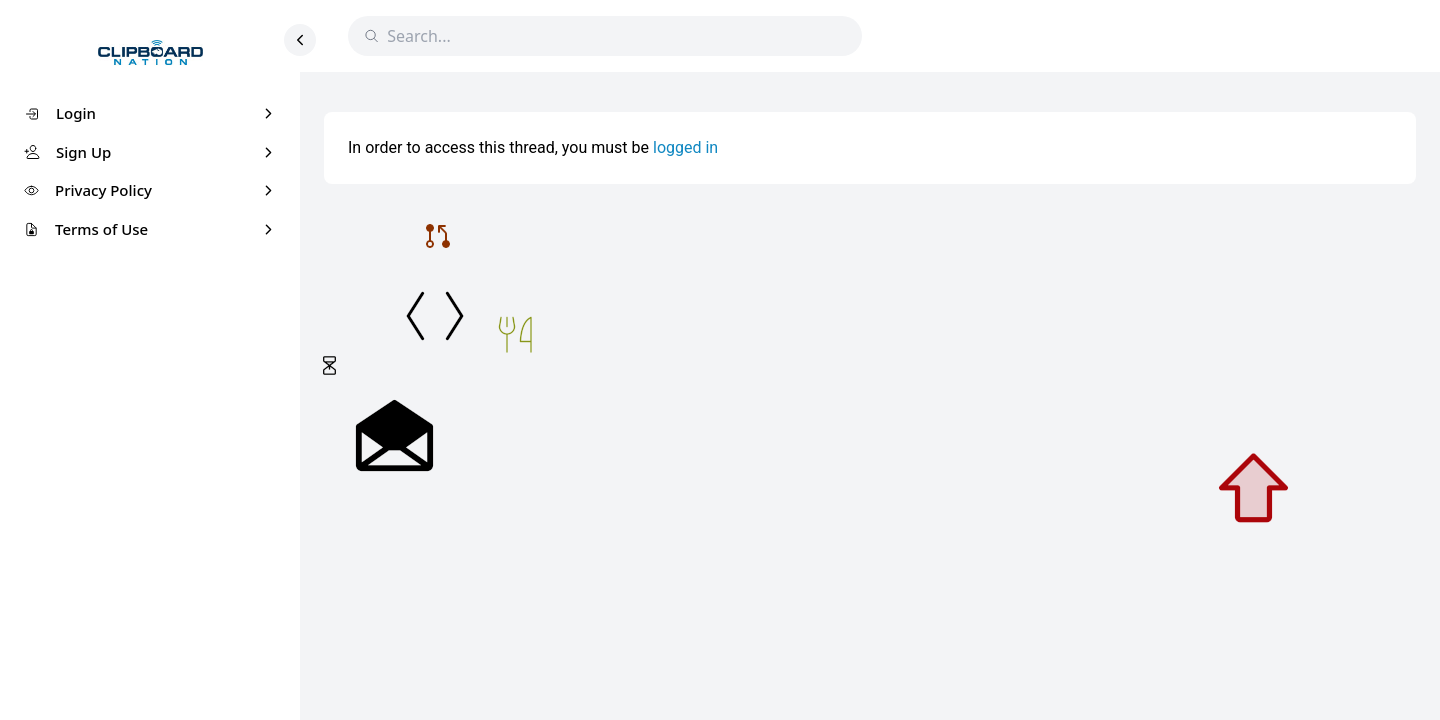  I want to click on indicates a task or process in progress, so click(329, 365).